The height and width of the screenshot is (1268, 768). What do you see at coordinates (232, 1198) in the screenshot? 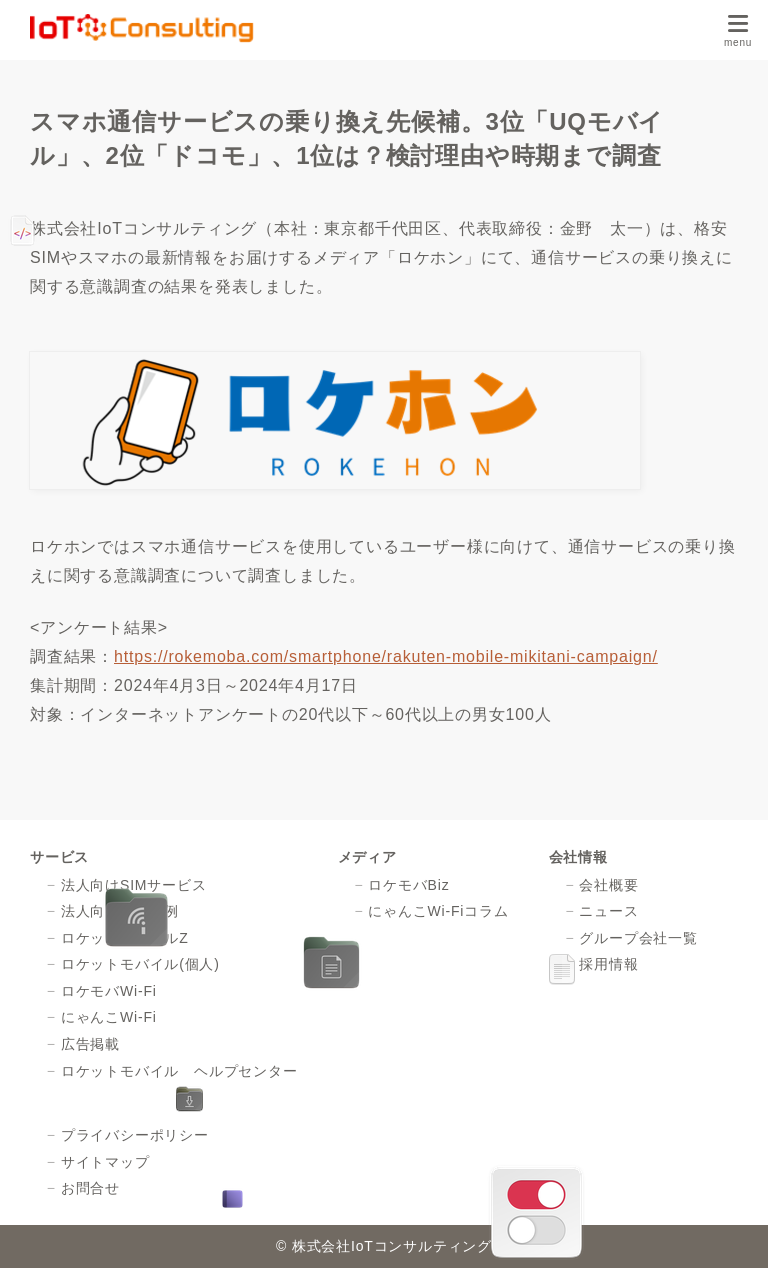
I see `access desktop folder` at bounding box center [232, 1198].